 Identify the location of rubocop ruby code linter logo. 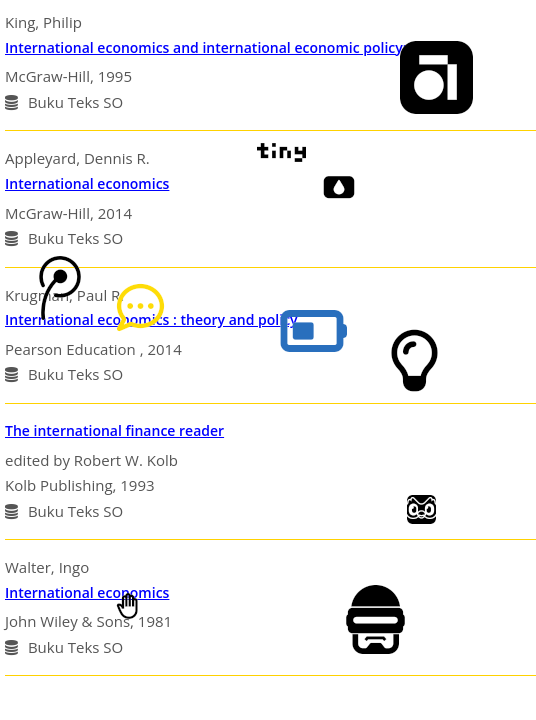
(375, 619).